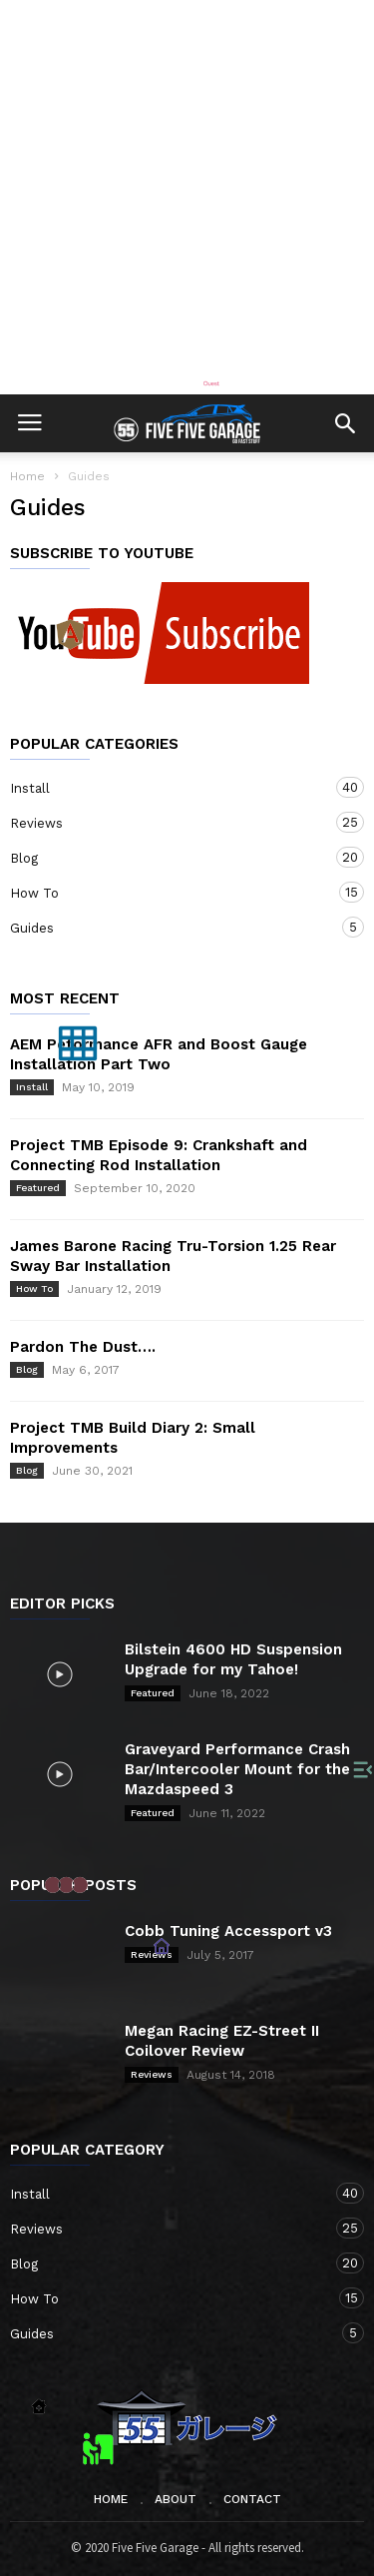 Image resolution: width=374 pixels, height=2576 pixels. What do you see at coordinates (39, 2406) in the screenshot?
I see `access home healthcare services` at bounding box center [39, 2406].